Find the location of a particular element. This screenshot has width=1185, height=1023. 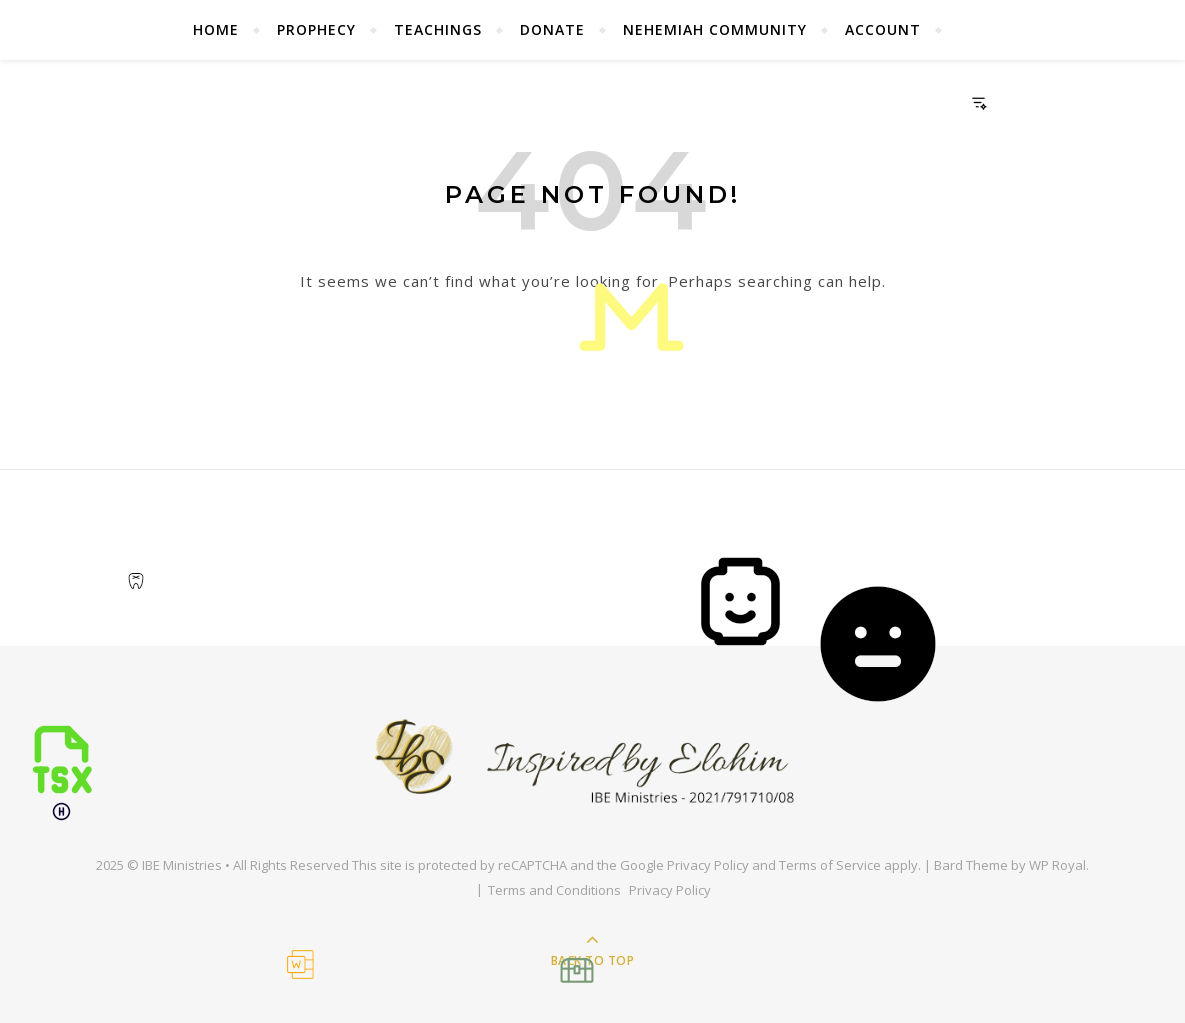

view monero cryptocurrency balance is located at coordinates (631, 314).